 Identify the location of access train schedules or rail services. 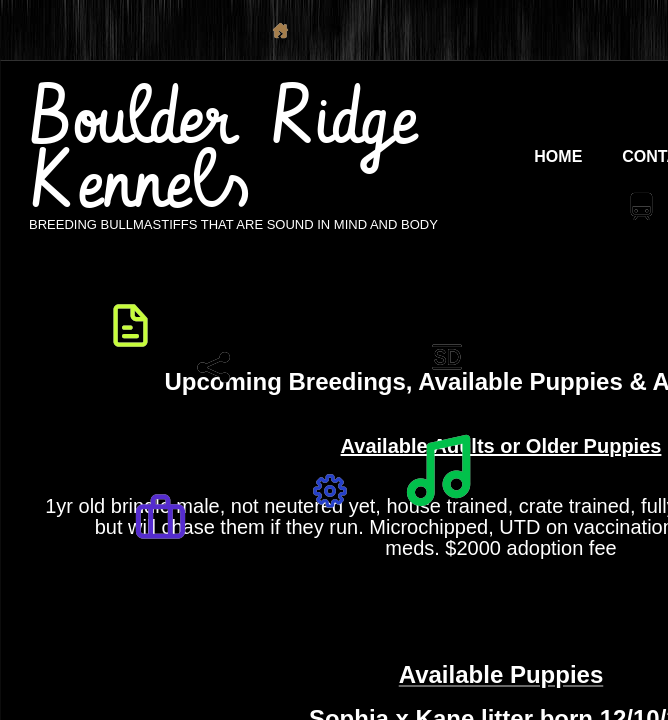
(641, 205).